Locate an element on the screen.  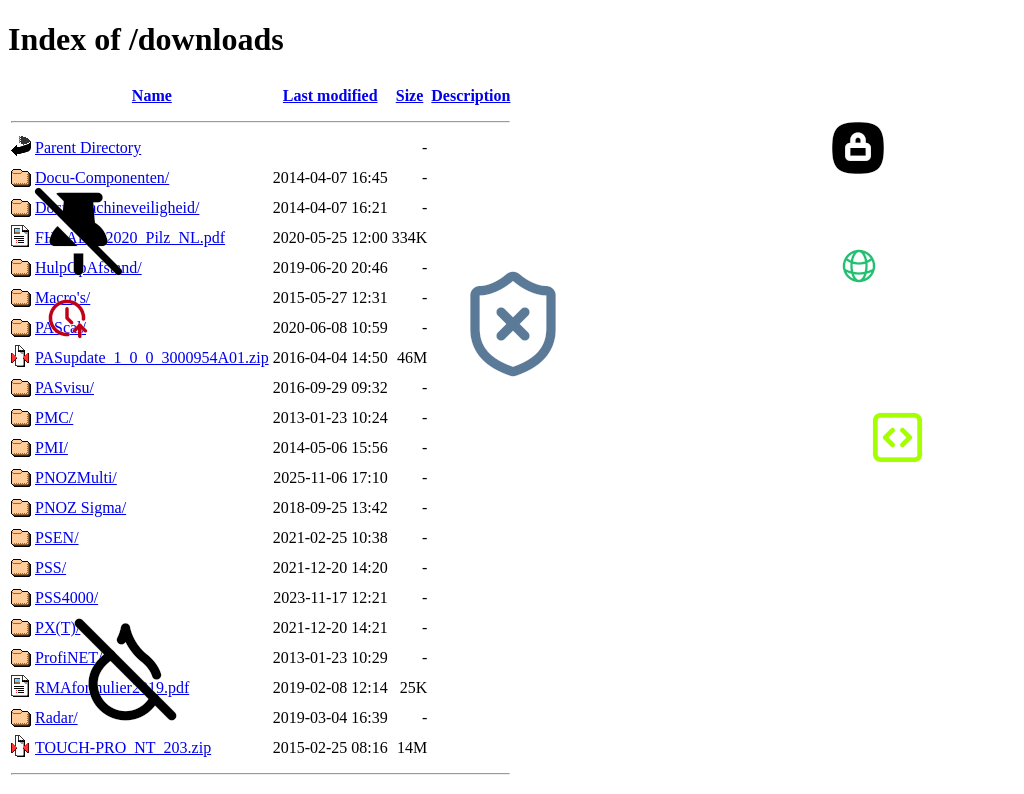
security protection disabled or off is located at coordinates (513, 324).